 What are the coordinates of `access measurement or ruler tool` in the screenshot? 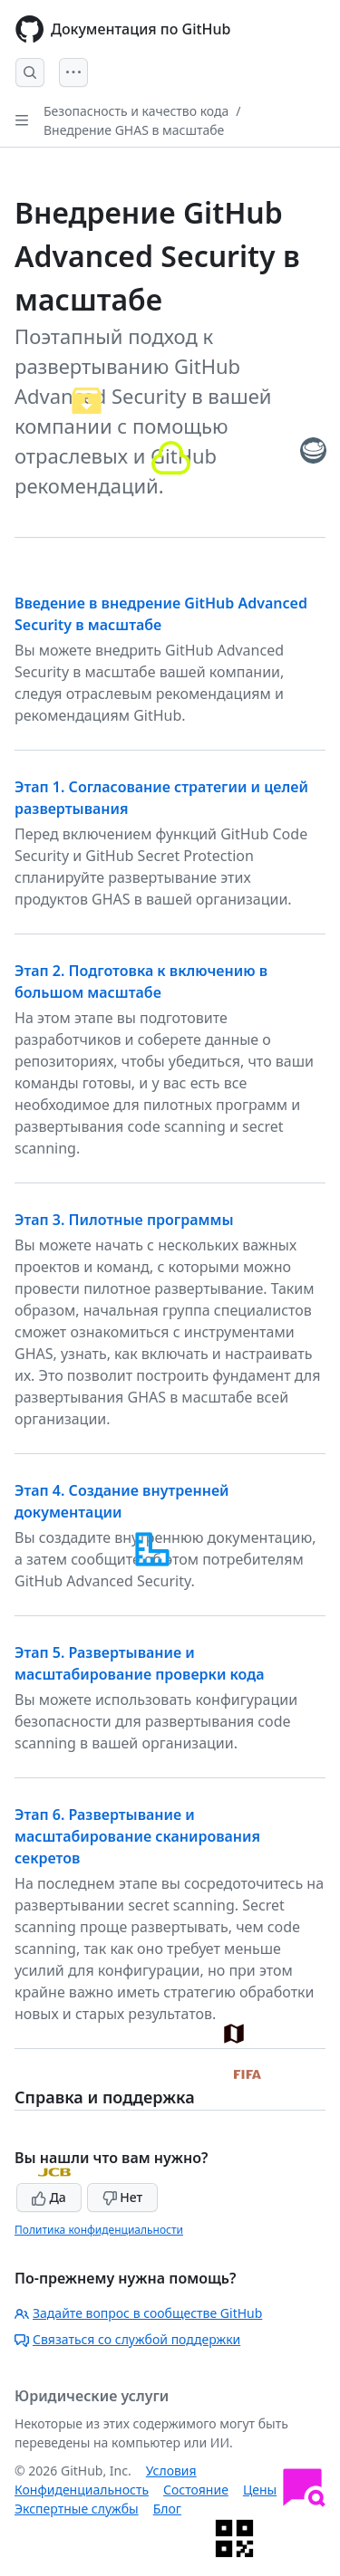 It's located at (152, 1549).